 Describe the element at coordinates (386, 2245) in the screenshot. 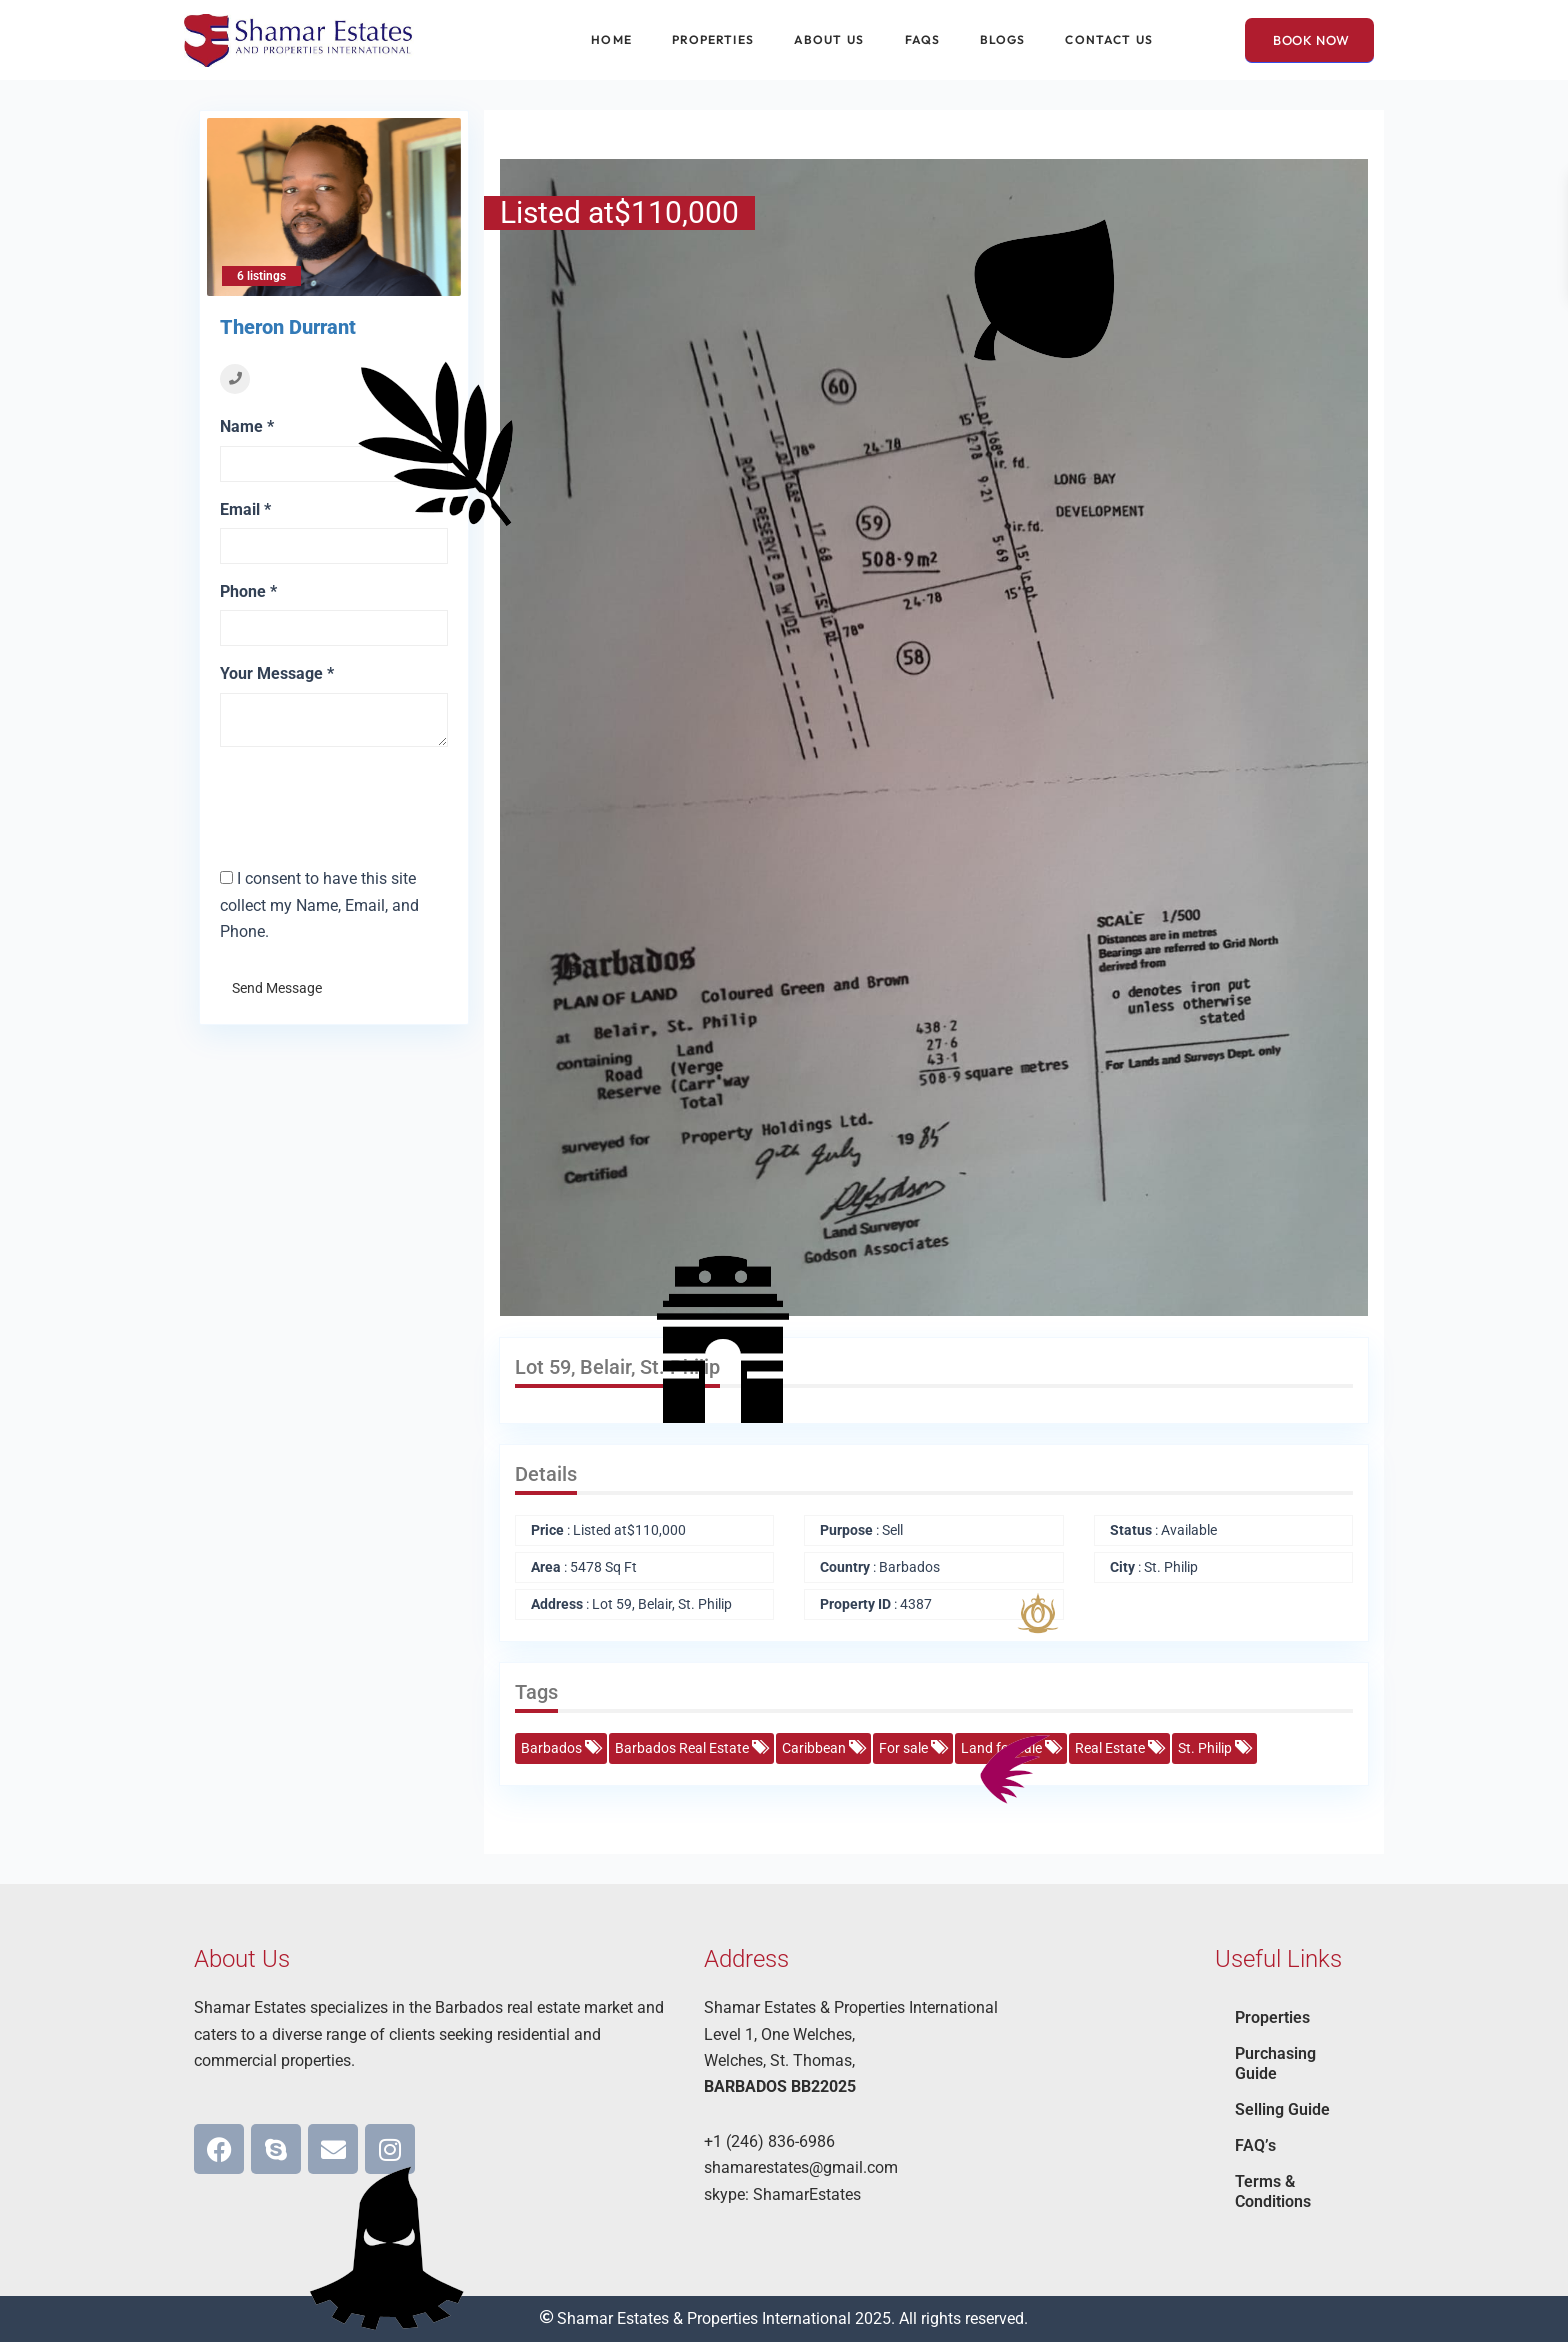

I see `select executioner character class` at that location.